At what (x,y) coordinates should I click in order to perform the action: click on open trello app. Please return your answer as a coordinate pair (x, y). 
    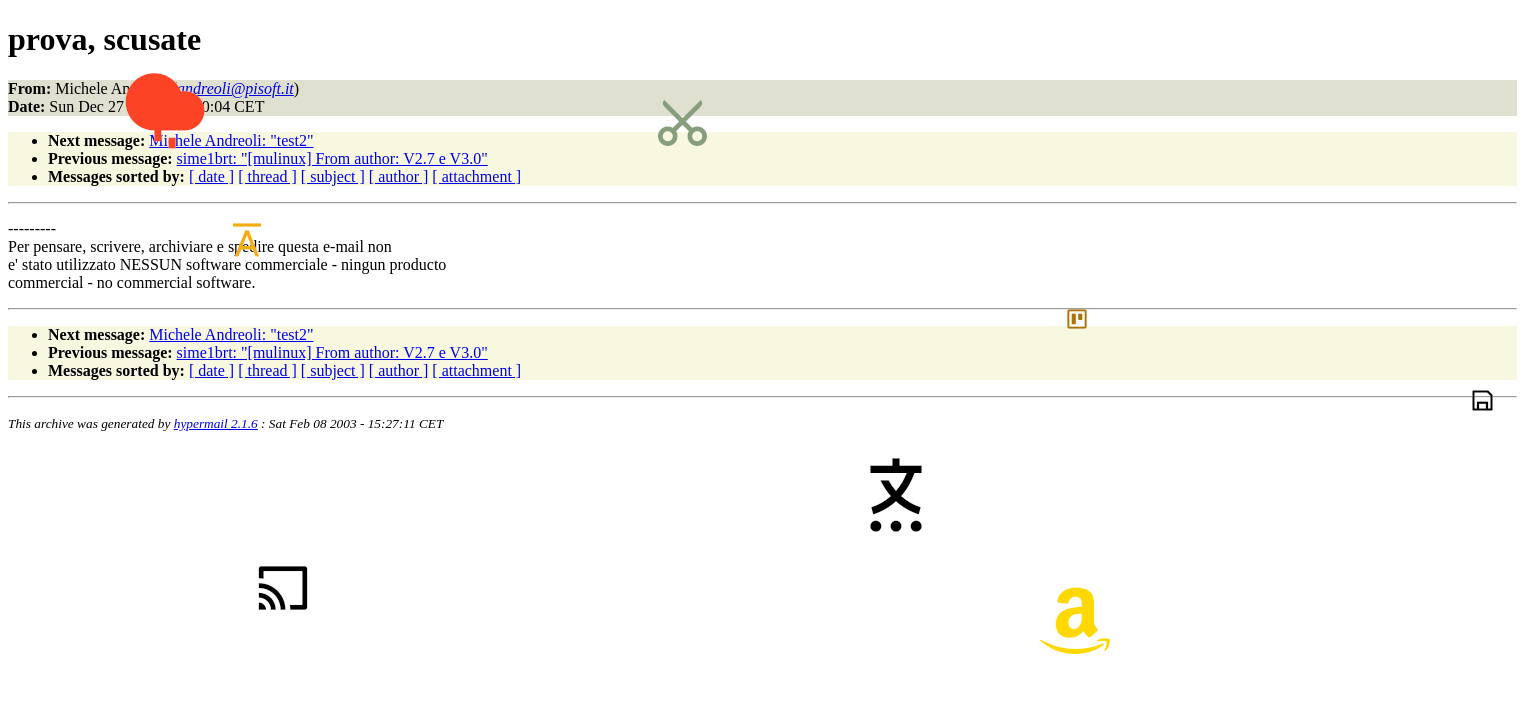
    Looking at the image, I should click on (1077, 319).